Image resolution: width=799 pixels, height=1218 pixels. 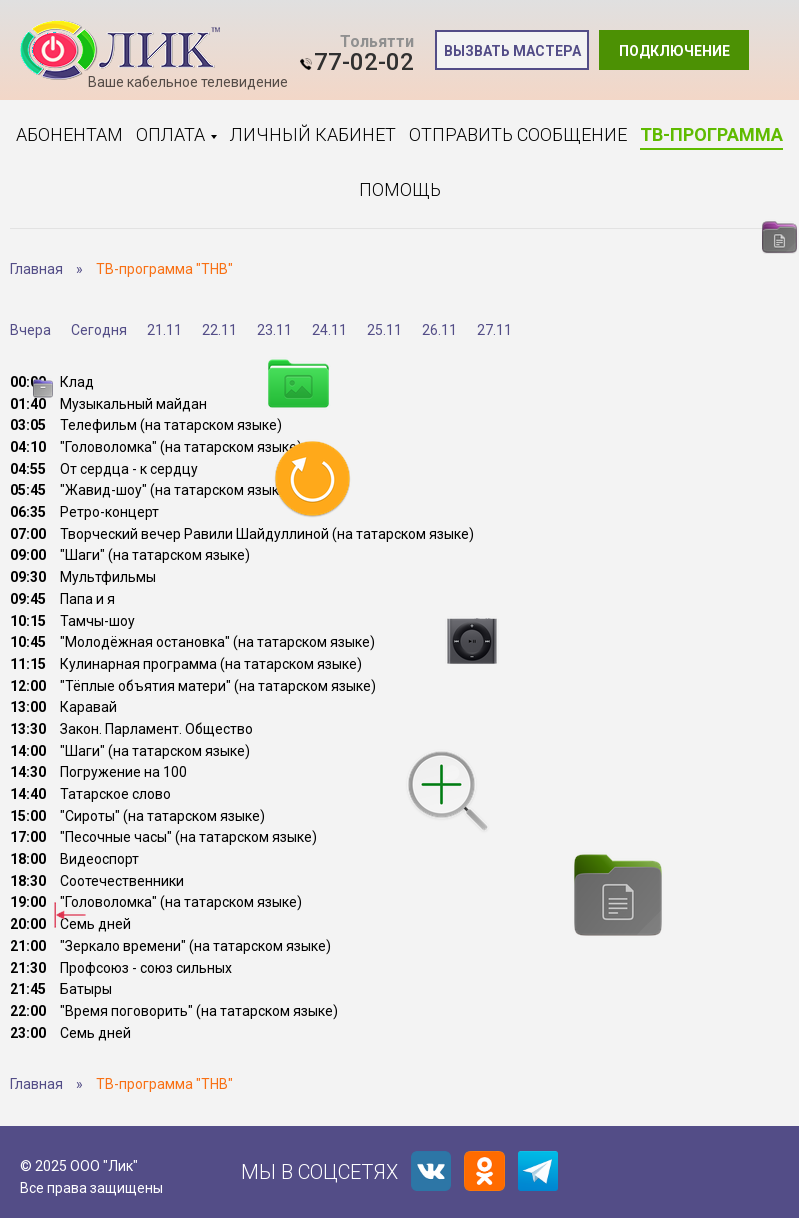 What do you see at coordinates (472, 641) in the screenshot?
I see `manage your connected iPod shuffle device` at bounding box center [472, 641].